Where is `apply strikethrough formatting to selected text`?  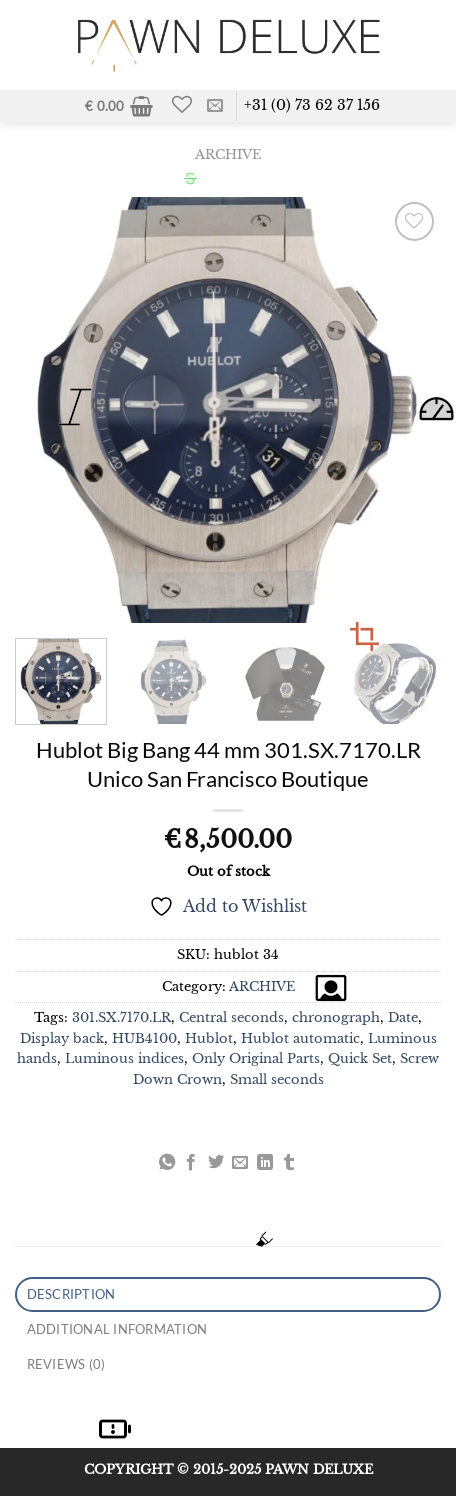 apply strikethrough formatting to selected text is located at coordinates (190, 178).